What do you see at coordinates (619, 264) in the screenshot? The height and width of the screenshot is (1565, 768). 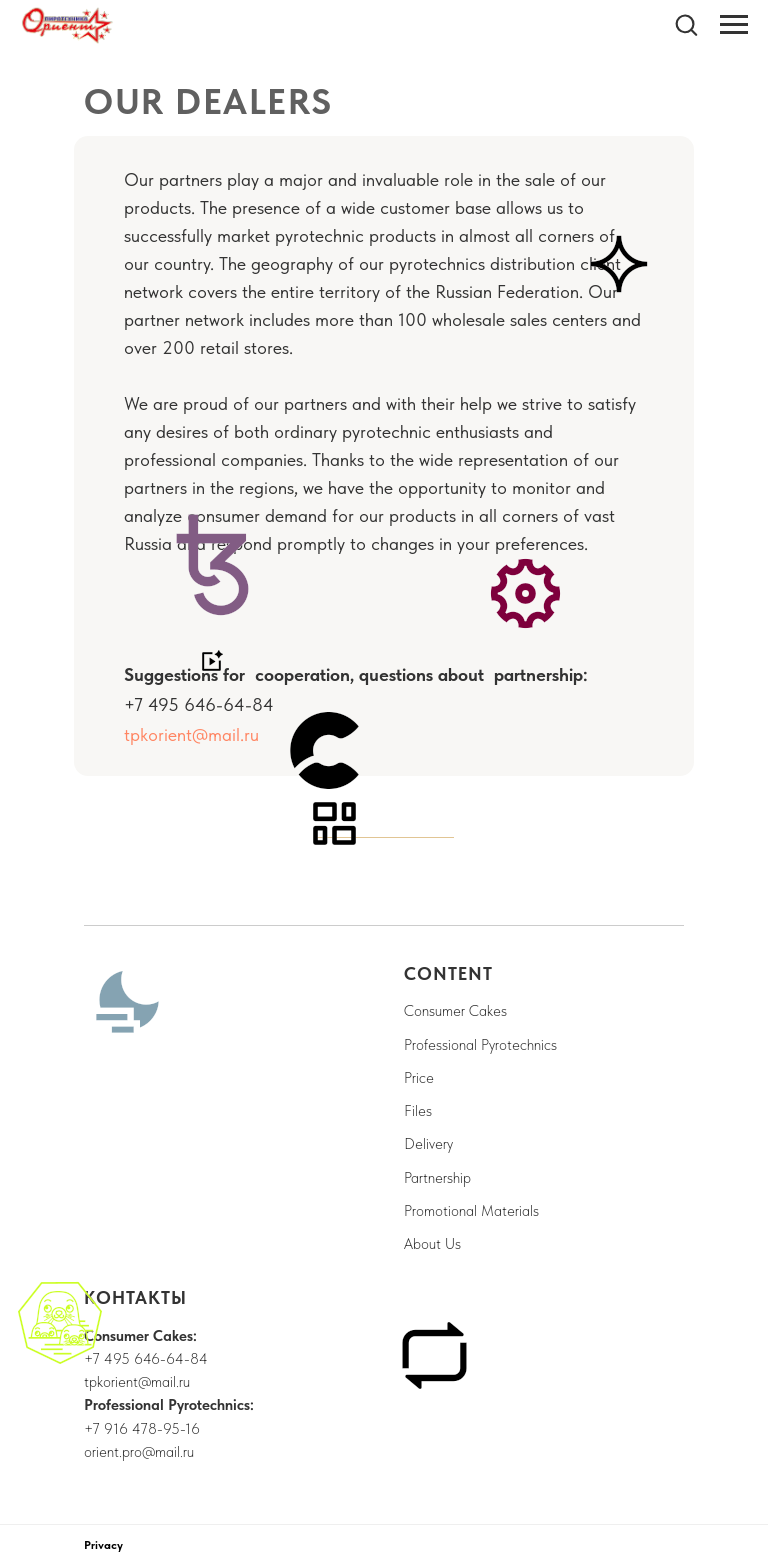 I see `open Google Gemini AI assistant` at bounding box center [619, 264].